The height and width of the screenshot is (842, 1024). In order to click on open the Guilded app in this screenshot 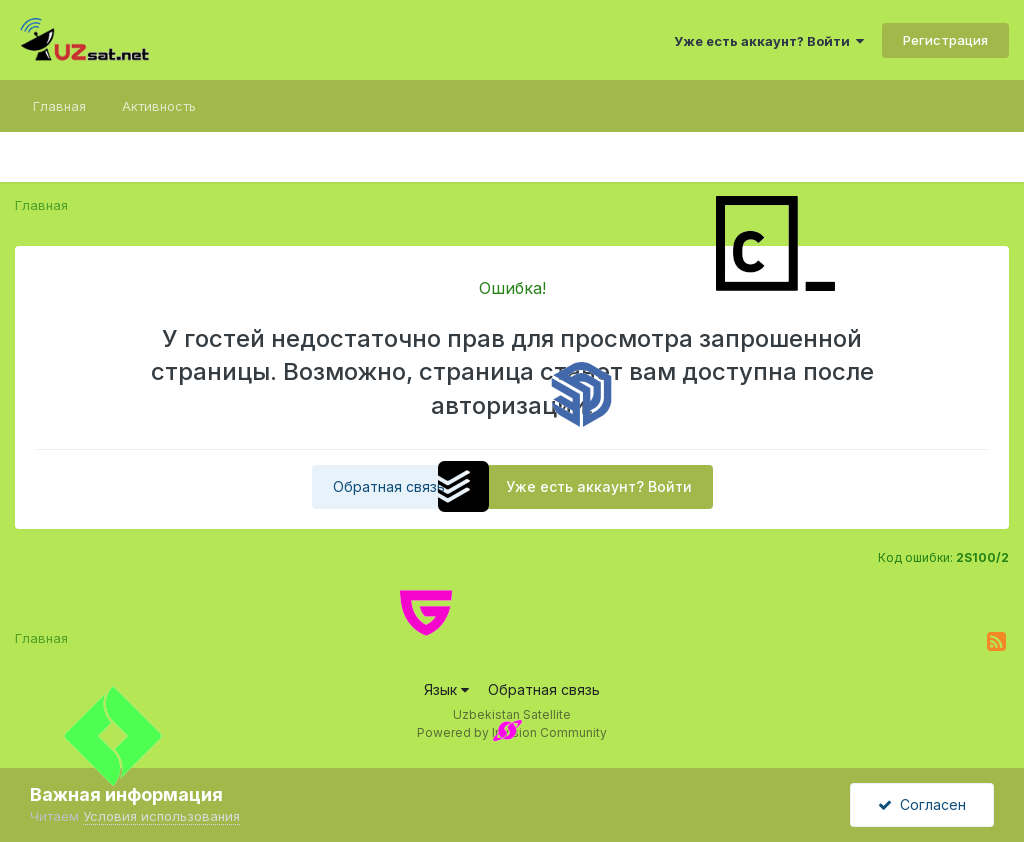, I will do `click(426, 613)`.